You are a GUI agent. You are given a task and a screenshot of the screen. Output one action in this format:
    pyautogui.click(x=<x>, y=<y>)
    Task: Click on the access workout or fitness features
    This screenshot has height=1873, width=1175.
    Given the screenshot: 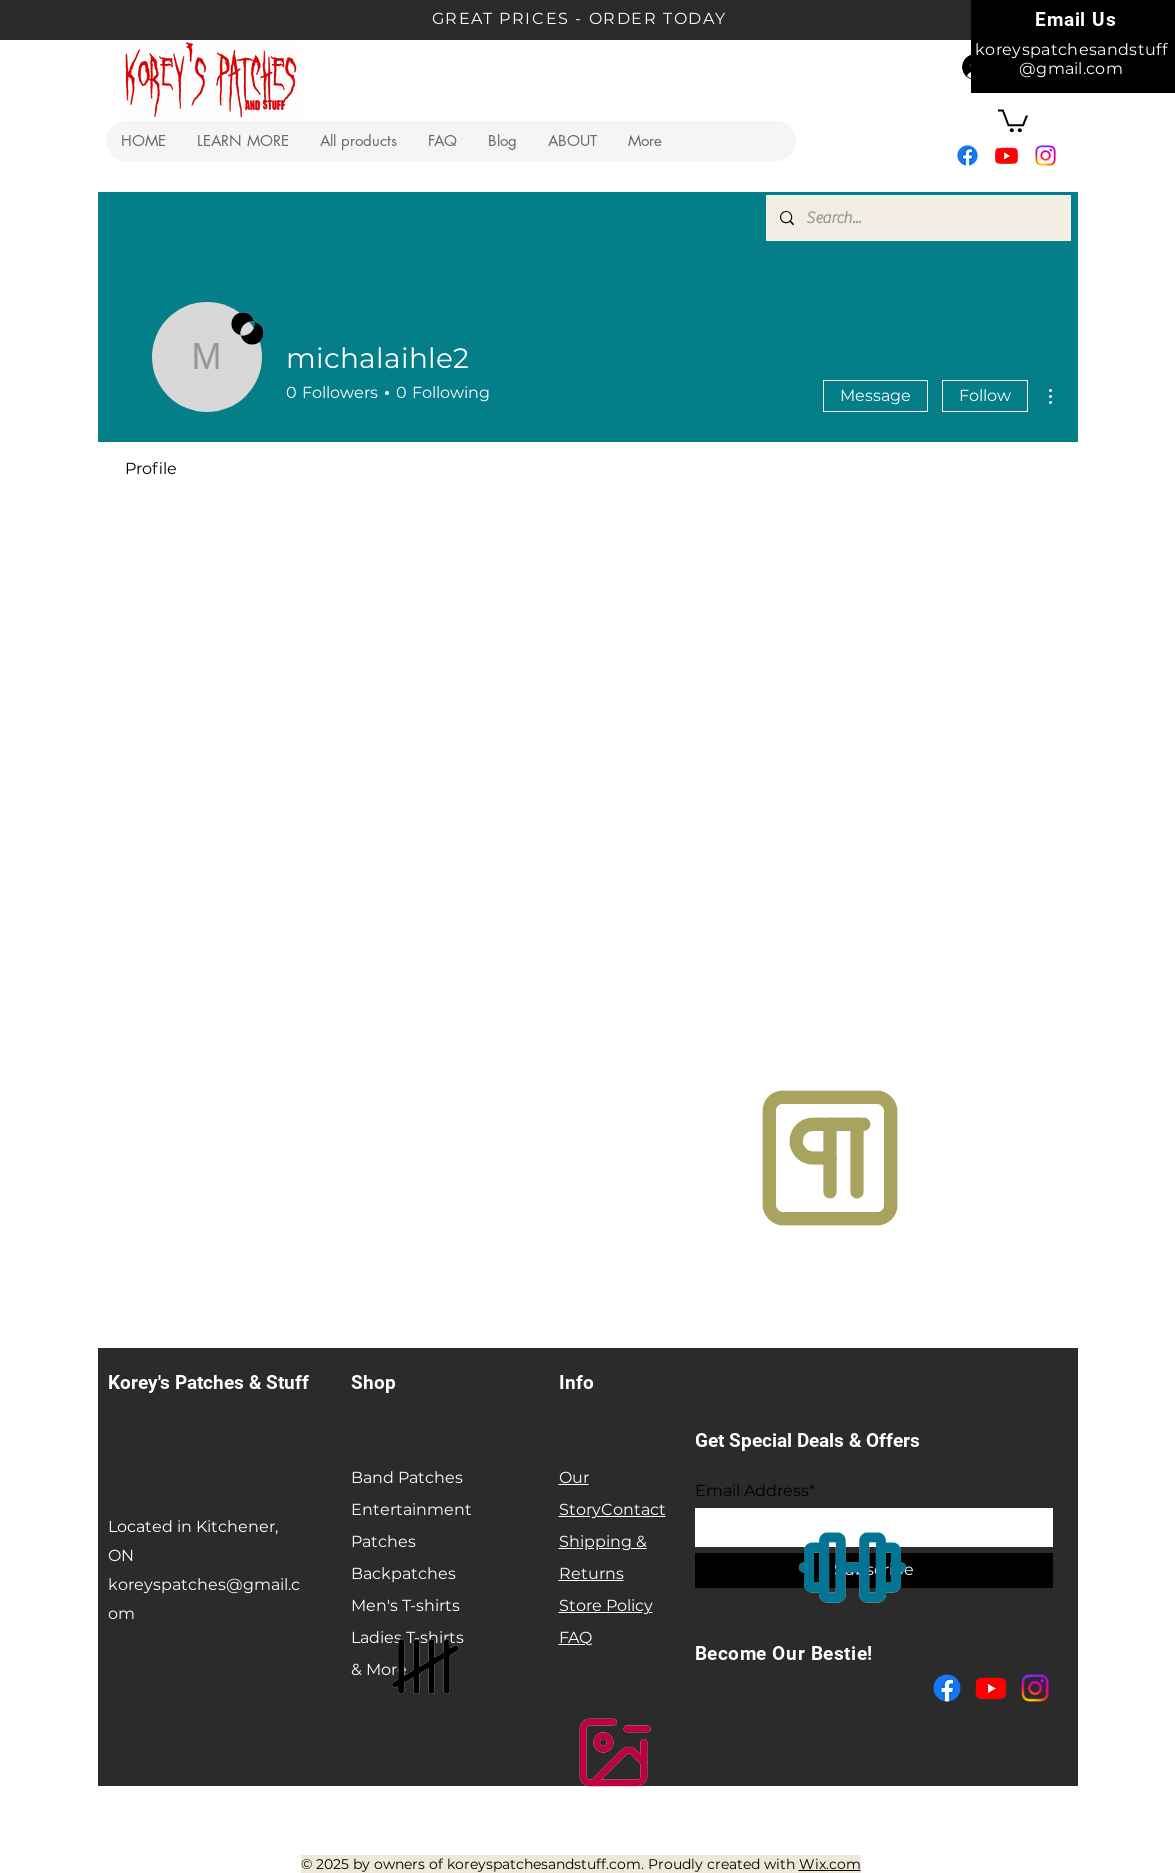 What is the action you would take?
    pyautogui.click(x=852, y=1567)
    